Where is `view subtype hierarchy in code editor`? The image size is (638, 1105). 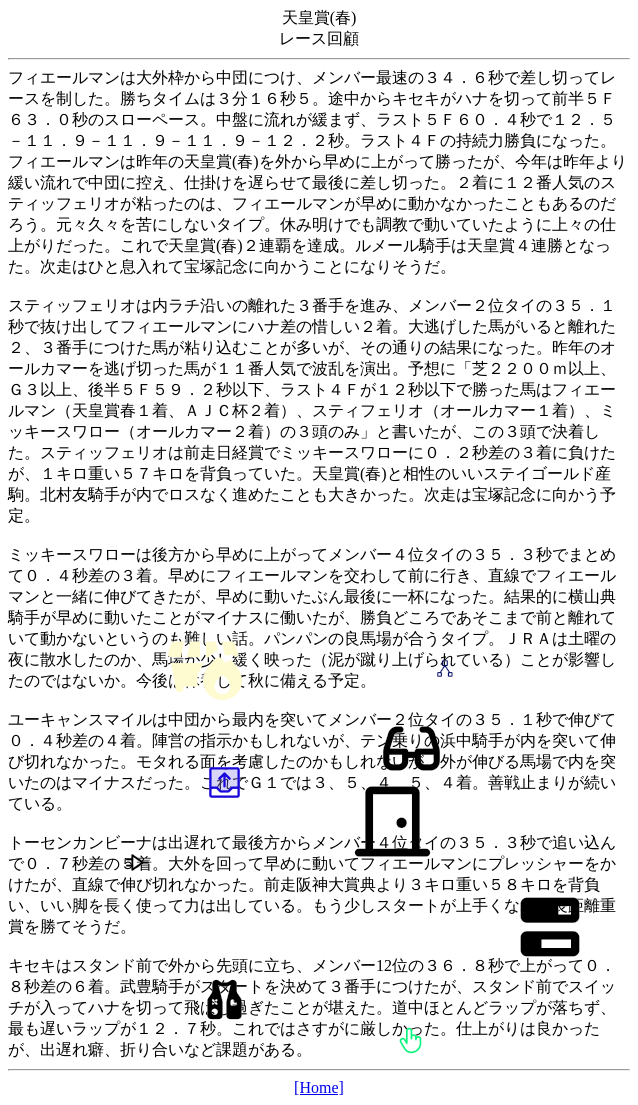 view subtype hierarchy in code editor is located at coordinates (445, 668).